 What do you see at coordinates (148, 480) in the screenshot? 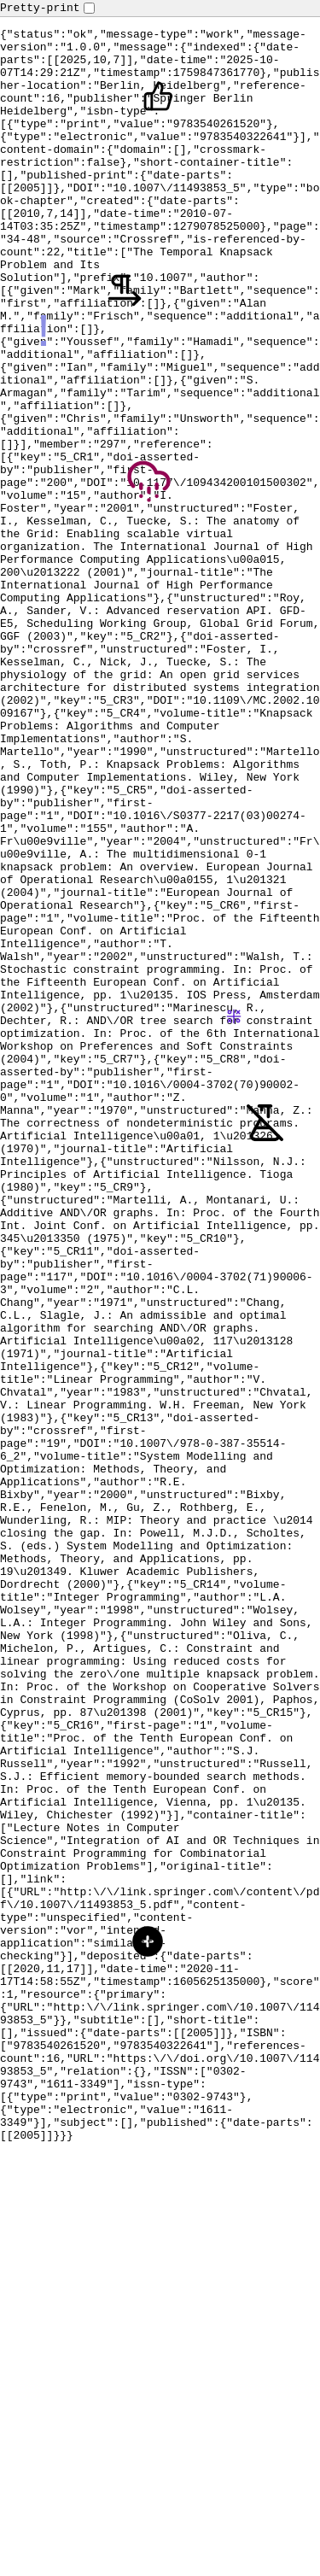
I see `indicates hail weather conditions` at bounding box center [148, 480].